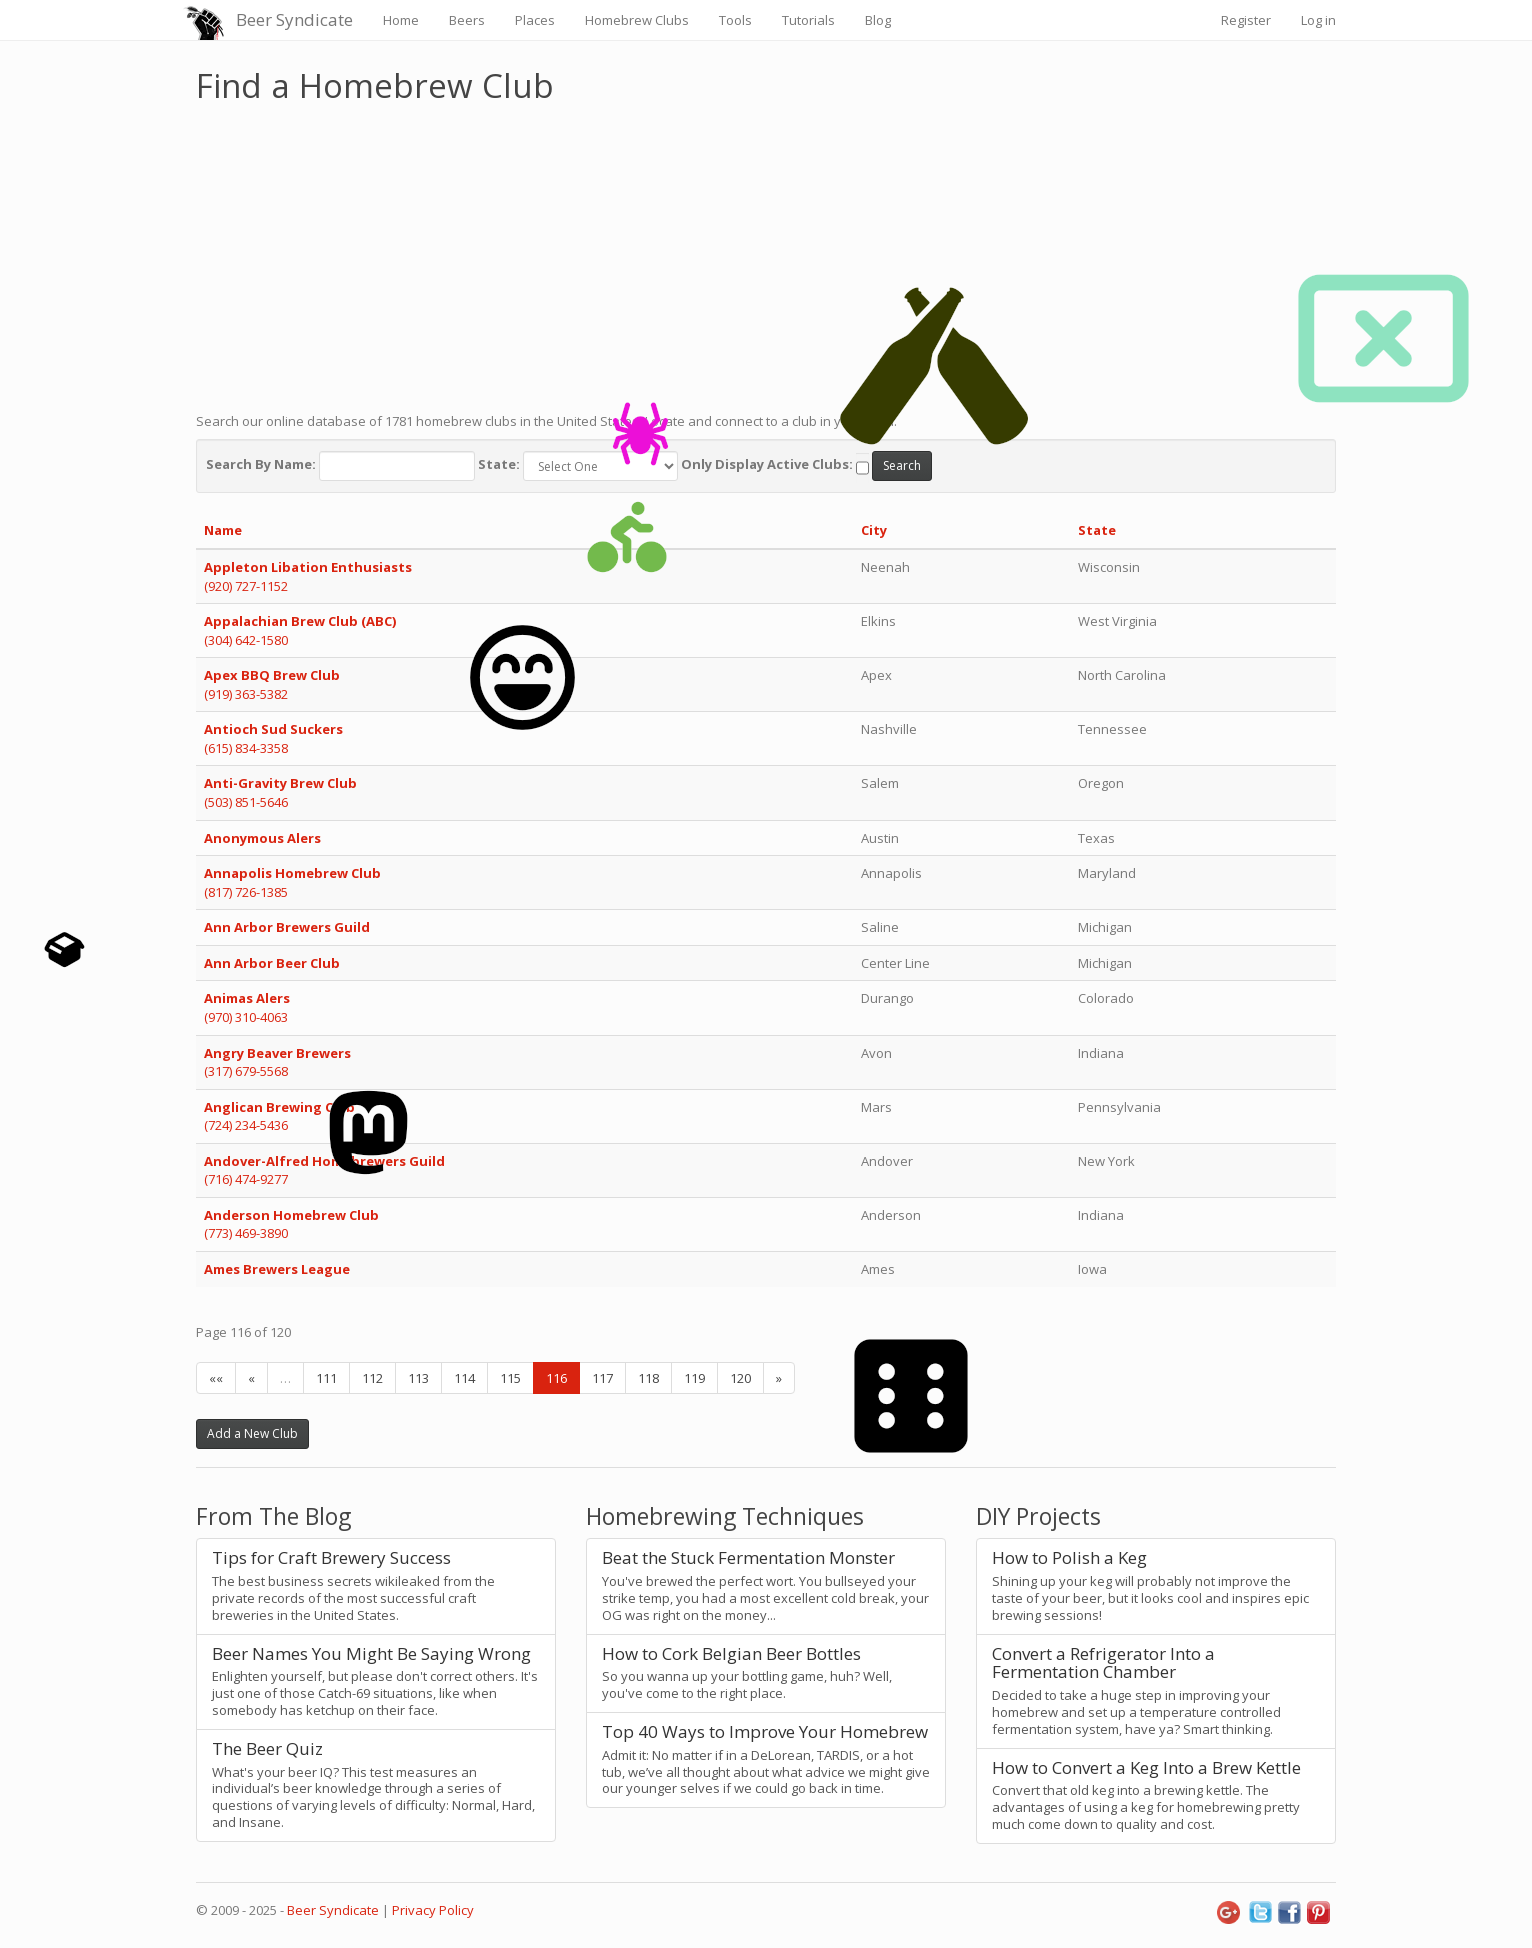 Image resolution: width=1532 pixels, height=1948 pixels. What do you see at coordinates (1383, 338) in the screenshot?
I see `close or dismiss a window` at bounding box center [1383, 338].